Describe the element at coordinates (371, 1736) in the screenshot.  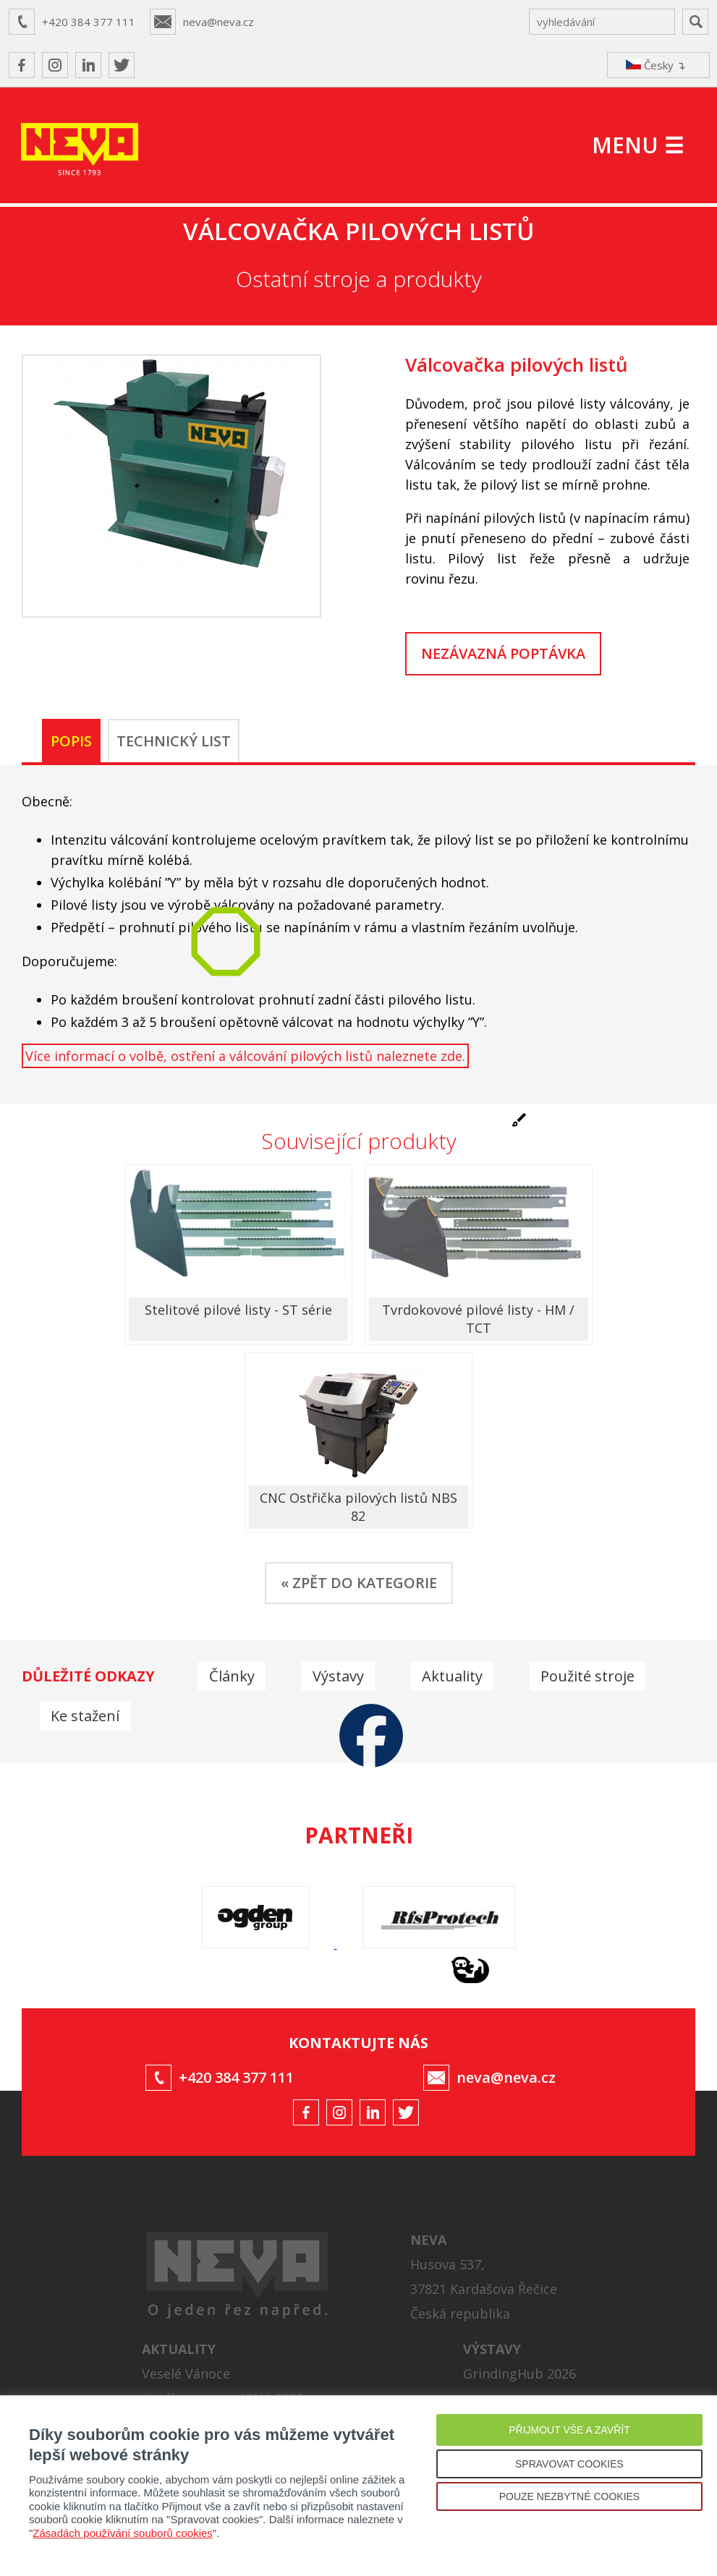
I see `open Facebook app` at that location.